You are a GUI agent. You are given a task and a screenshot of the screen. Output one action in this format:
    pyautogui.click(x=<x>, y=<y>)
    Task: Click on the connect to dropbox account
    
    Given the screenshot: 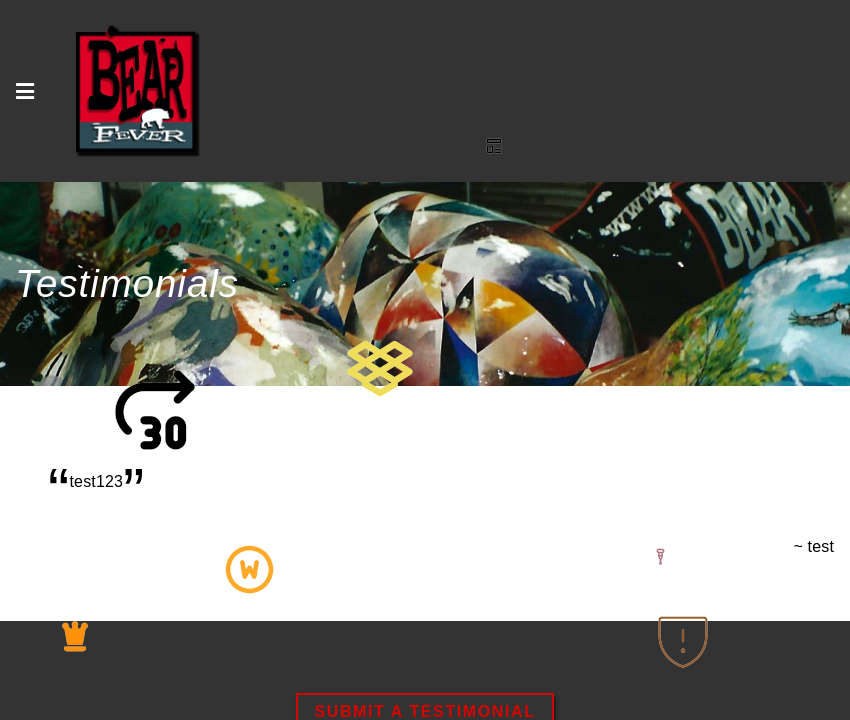 What is the action you would take?
    pyautogui.click(x=380, y=367)
    